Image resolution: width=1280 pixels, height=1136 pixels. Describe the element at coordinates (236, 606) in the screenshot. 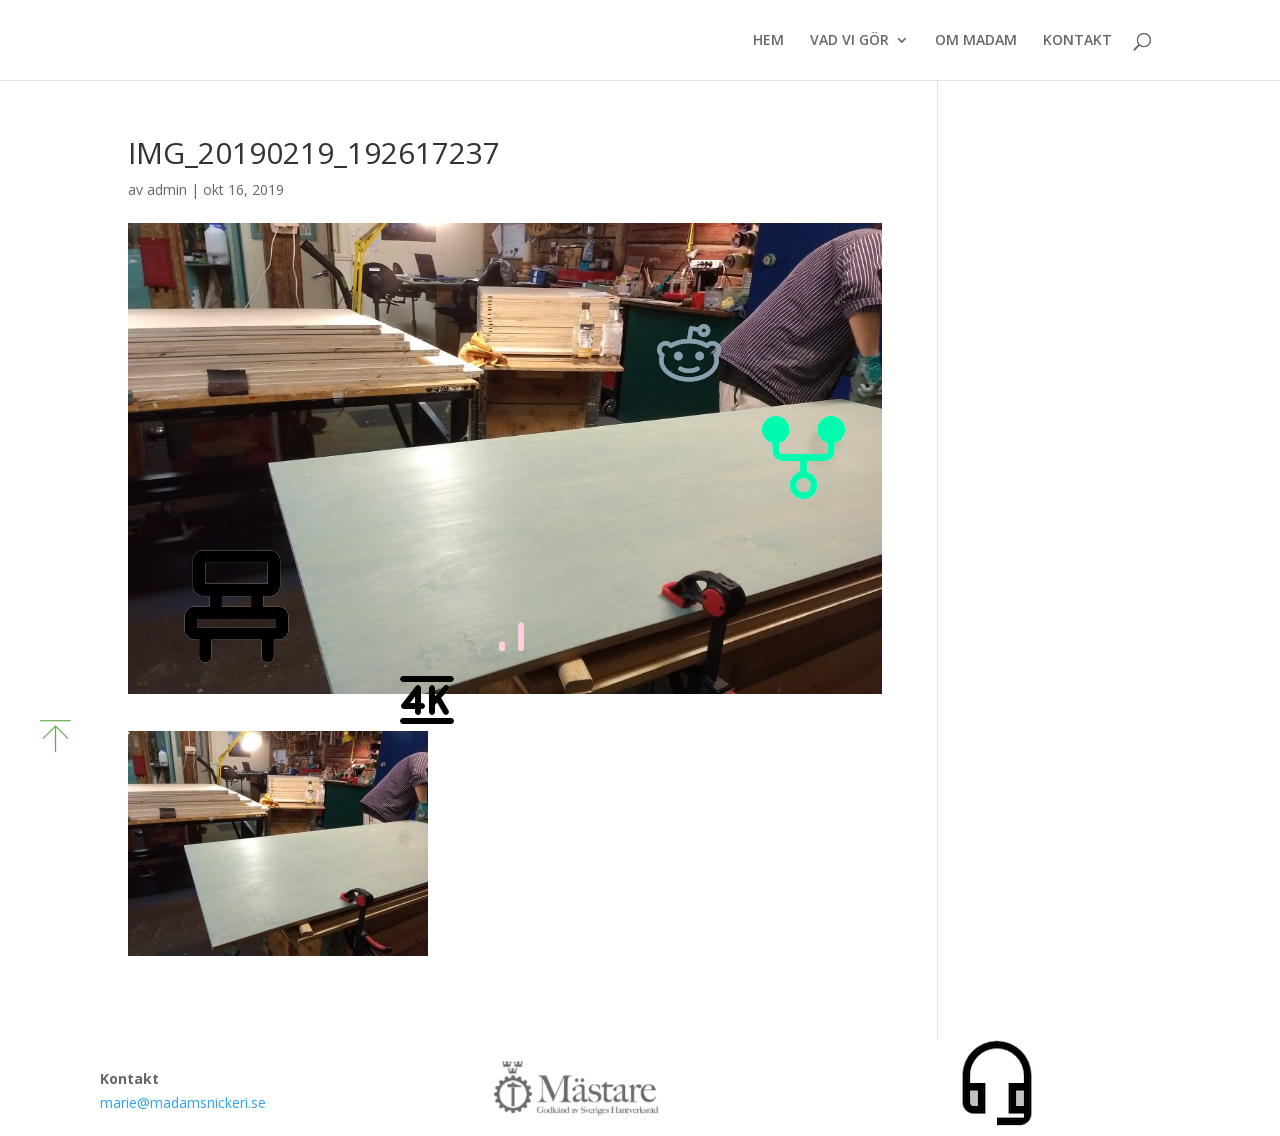

I see `browse furniture or seating options` at that location.